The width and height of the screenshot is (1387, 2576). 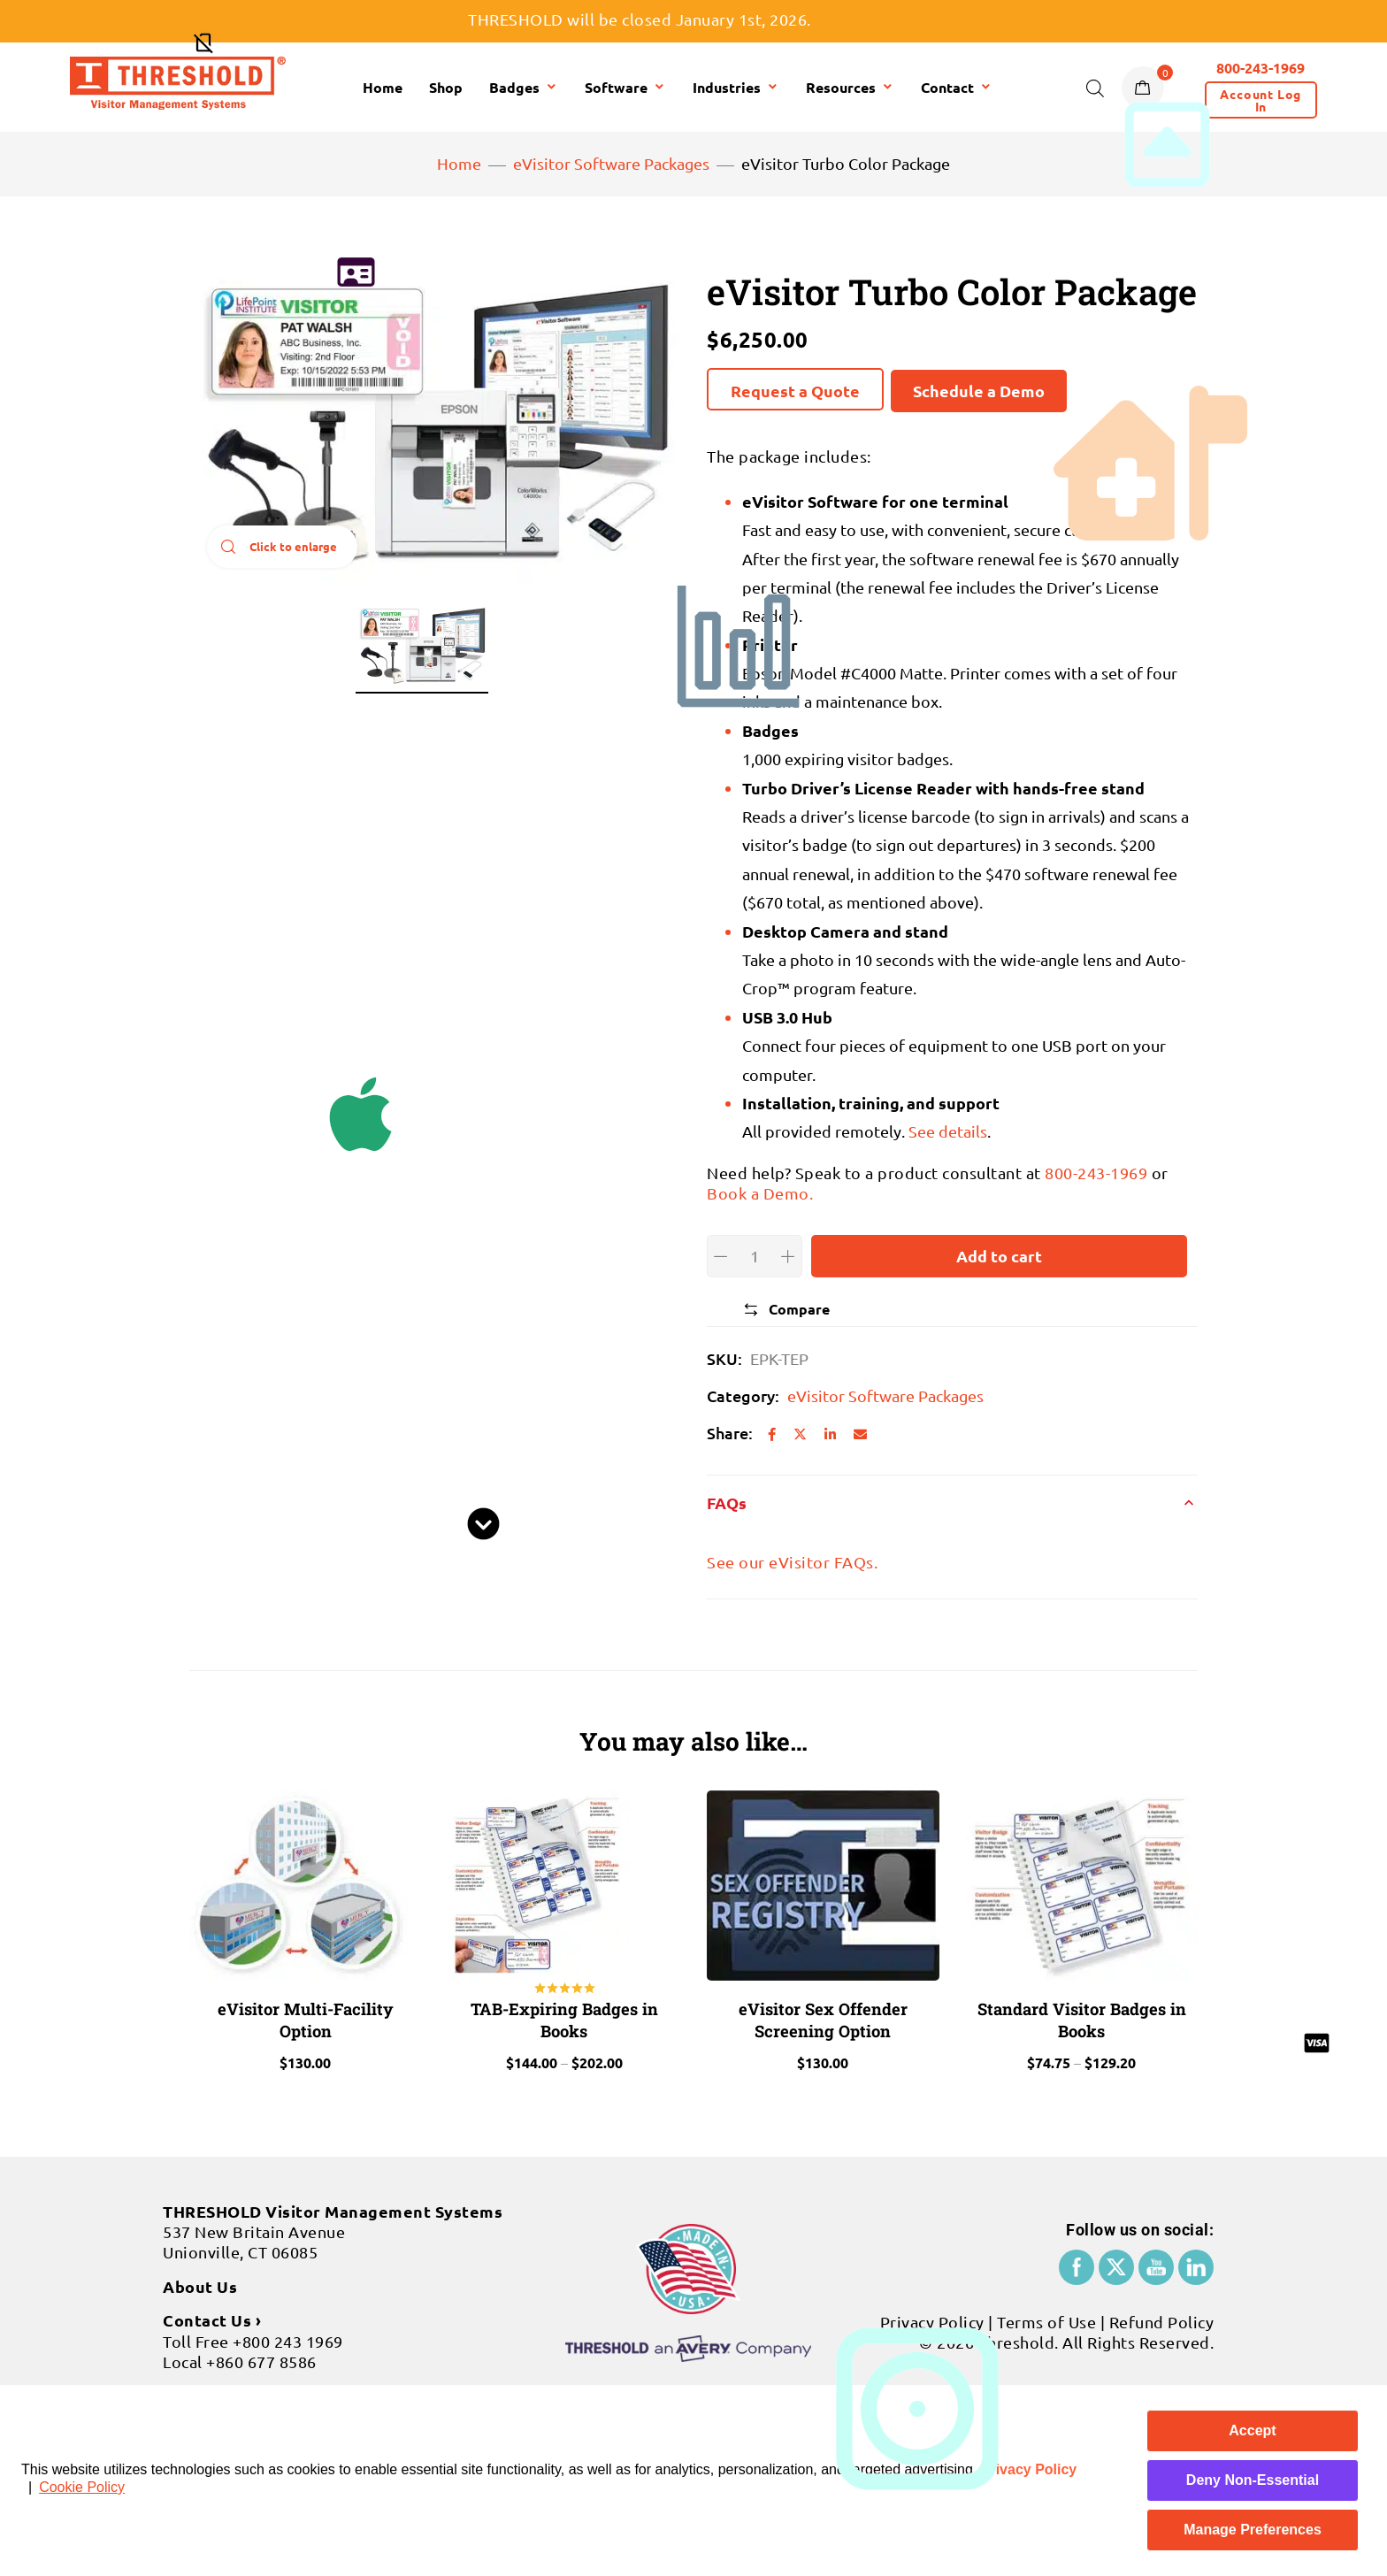 What do you see at coordinates (1167, 144) in the screenshot?
I see `expand content upward` at bounding box center [1167, 144].